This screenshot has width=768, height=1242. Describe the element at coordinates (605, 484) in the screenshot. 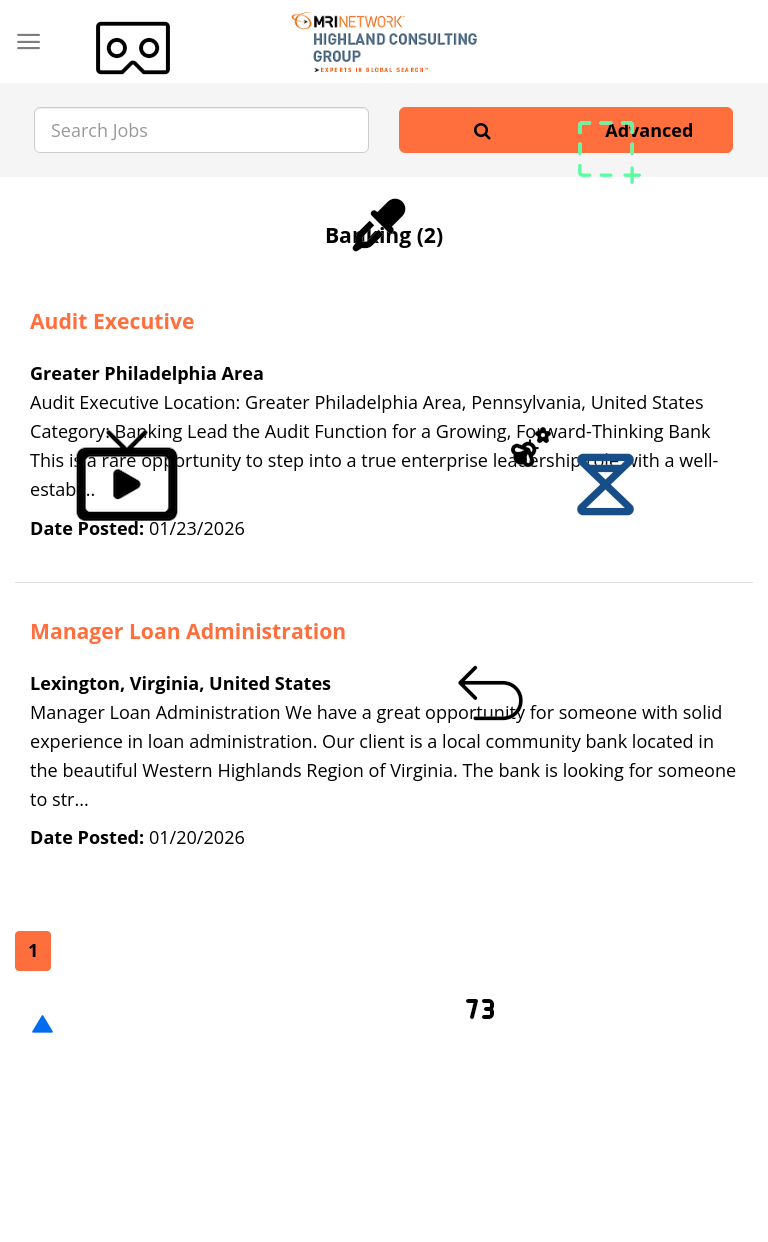

I see `indicates high time remaining or early stage of a process` at that location.